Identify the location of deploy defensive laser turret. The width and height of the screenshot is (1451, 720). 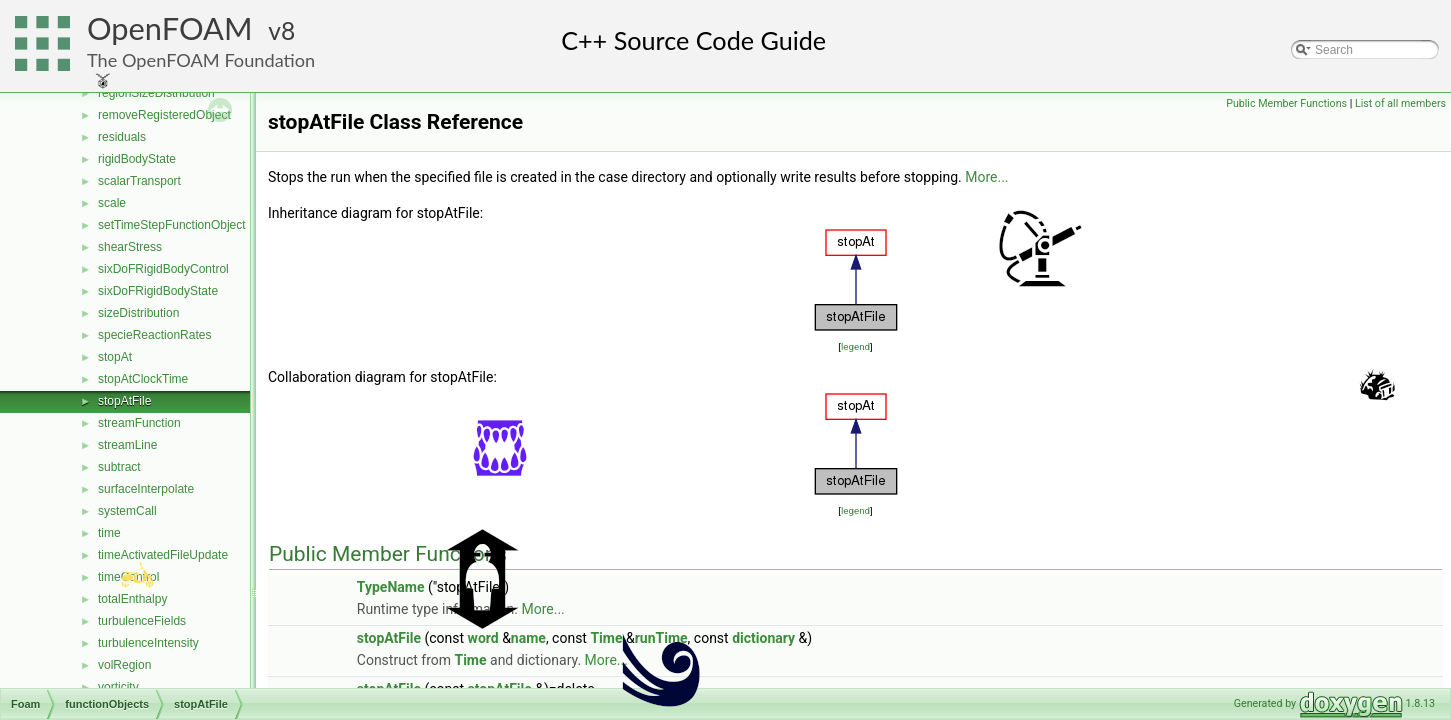
(1040, 248).